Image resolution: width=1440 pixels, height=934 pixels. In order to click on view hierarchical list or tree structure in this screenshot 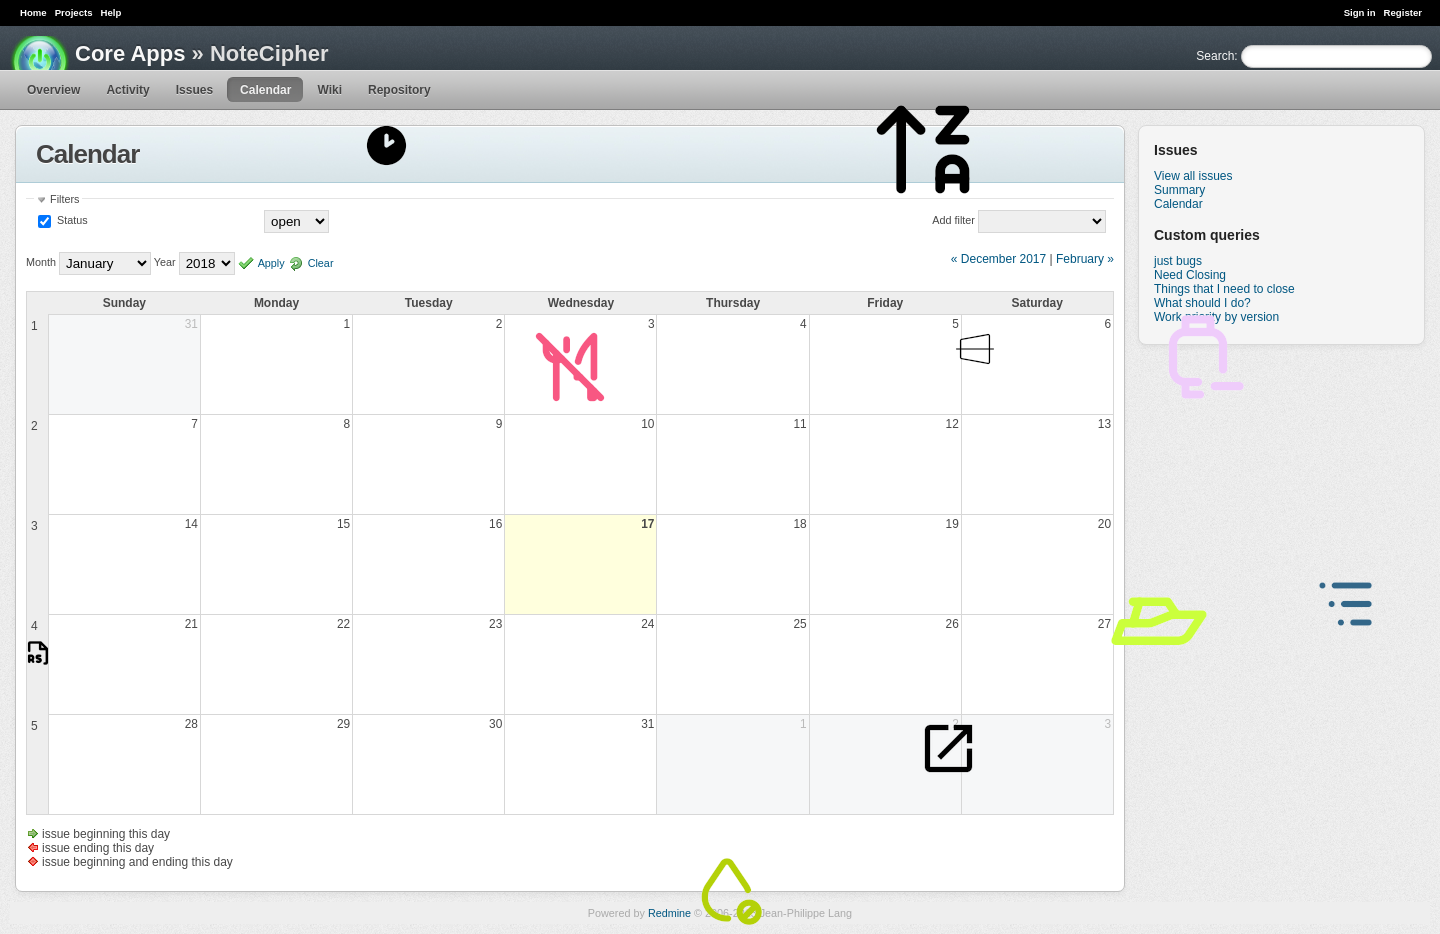, I will do `click(1344, 604)`.